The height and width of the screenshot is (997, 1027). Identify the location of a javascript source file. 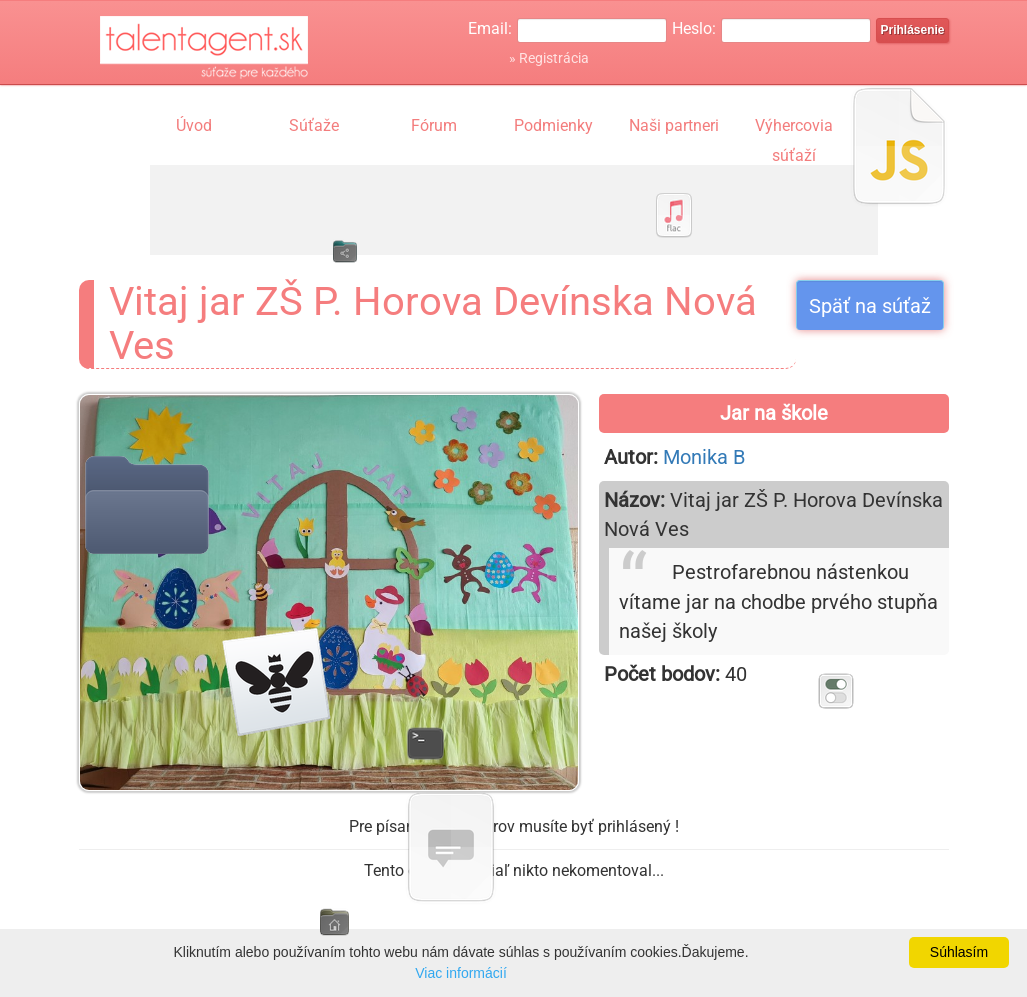
(899, 146).